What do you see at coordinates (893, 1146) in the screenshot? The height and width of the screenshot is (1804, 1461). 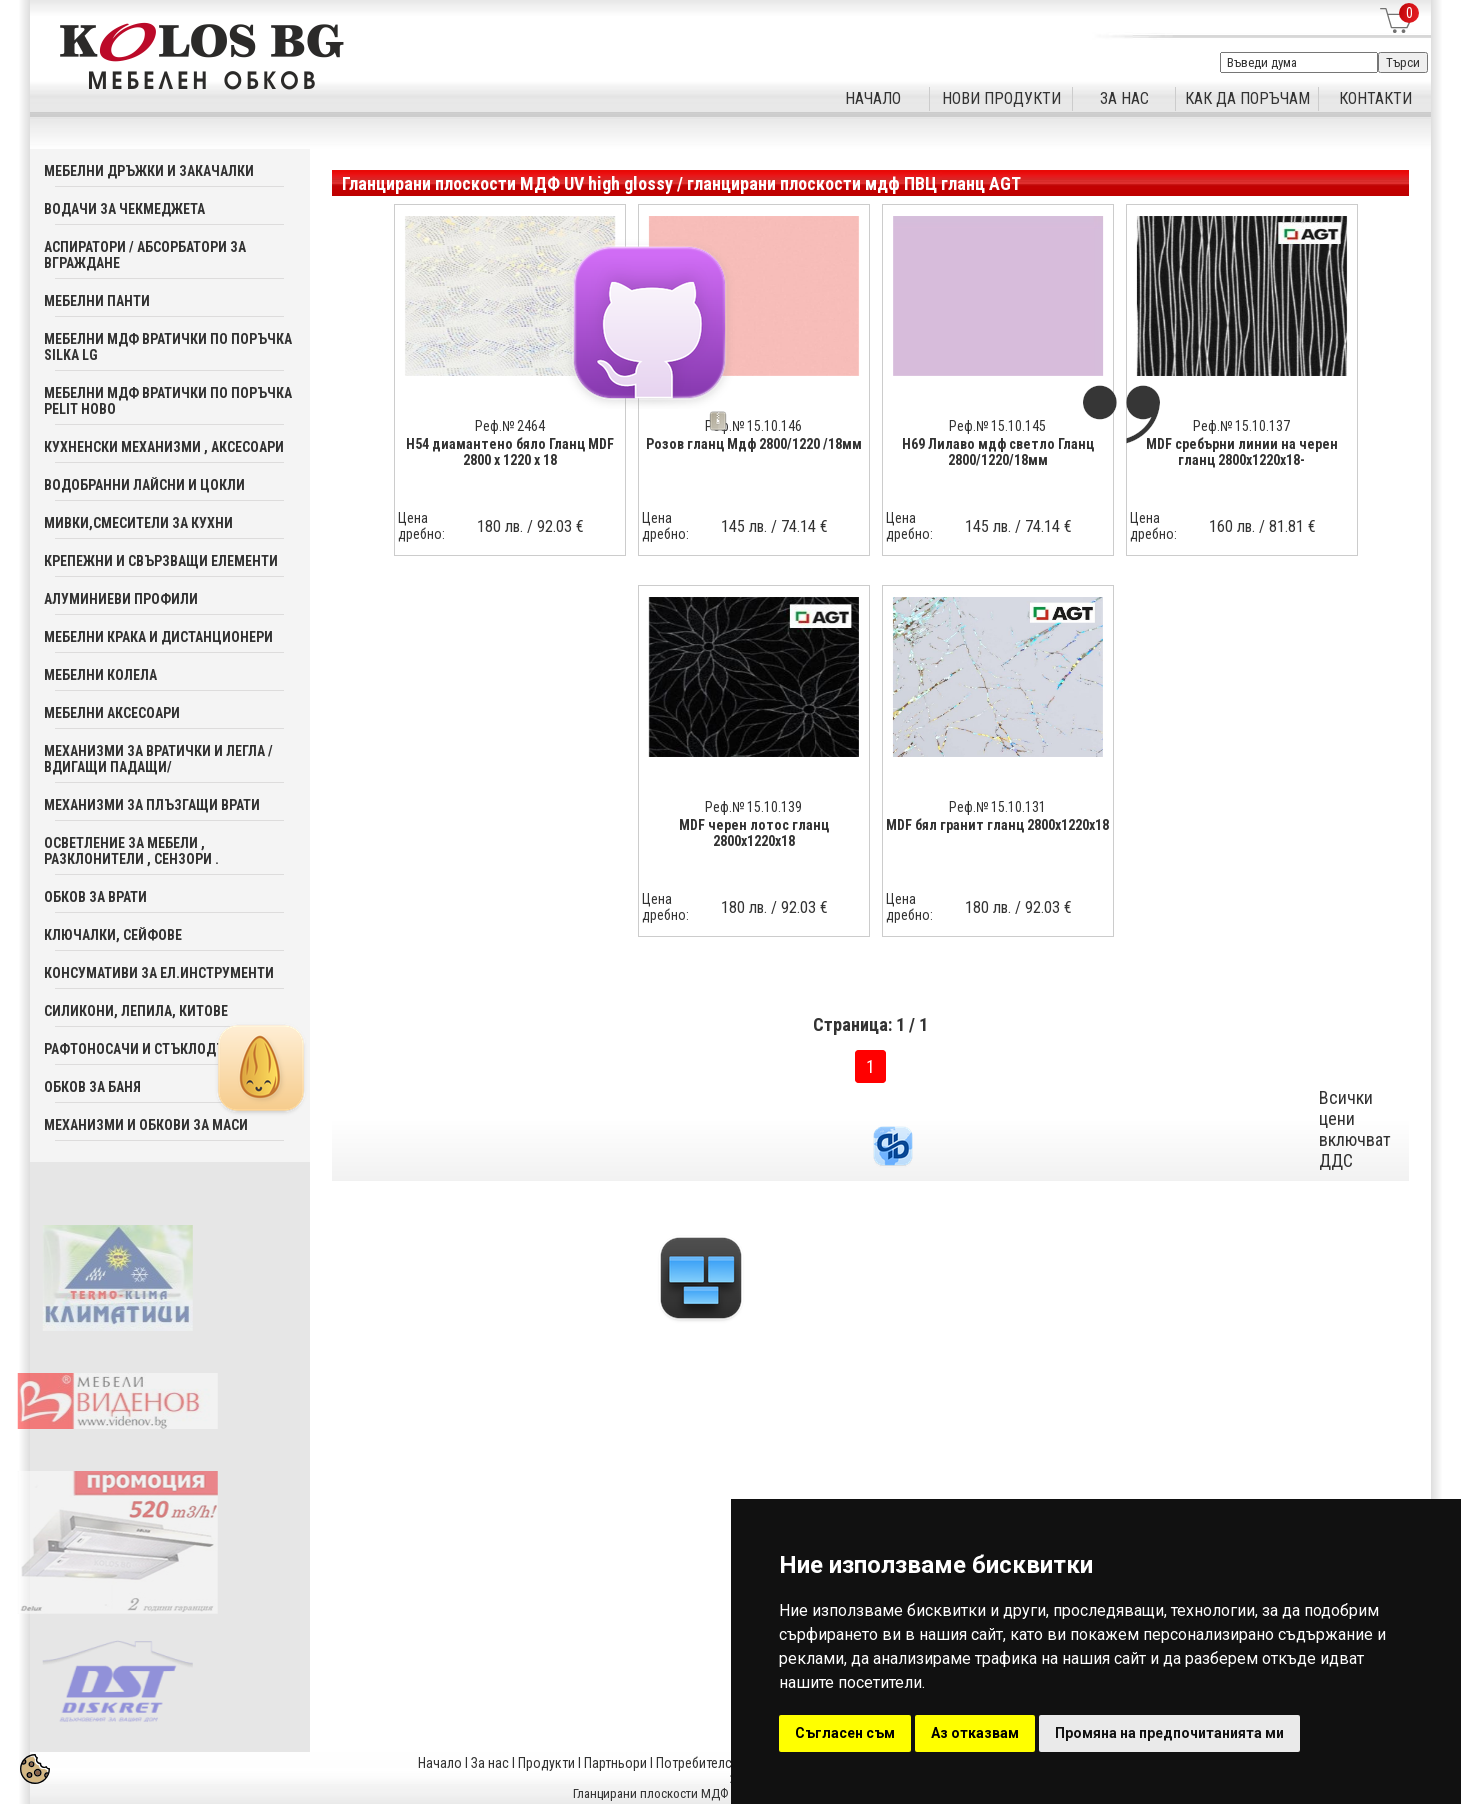 I see `launch qutebrowser web browser` at bounding box center [893, 1146].